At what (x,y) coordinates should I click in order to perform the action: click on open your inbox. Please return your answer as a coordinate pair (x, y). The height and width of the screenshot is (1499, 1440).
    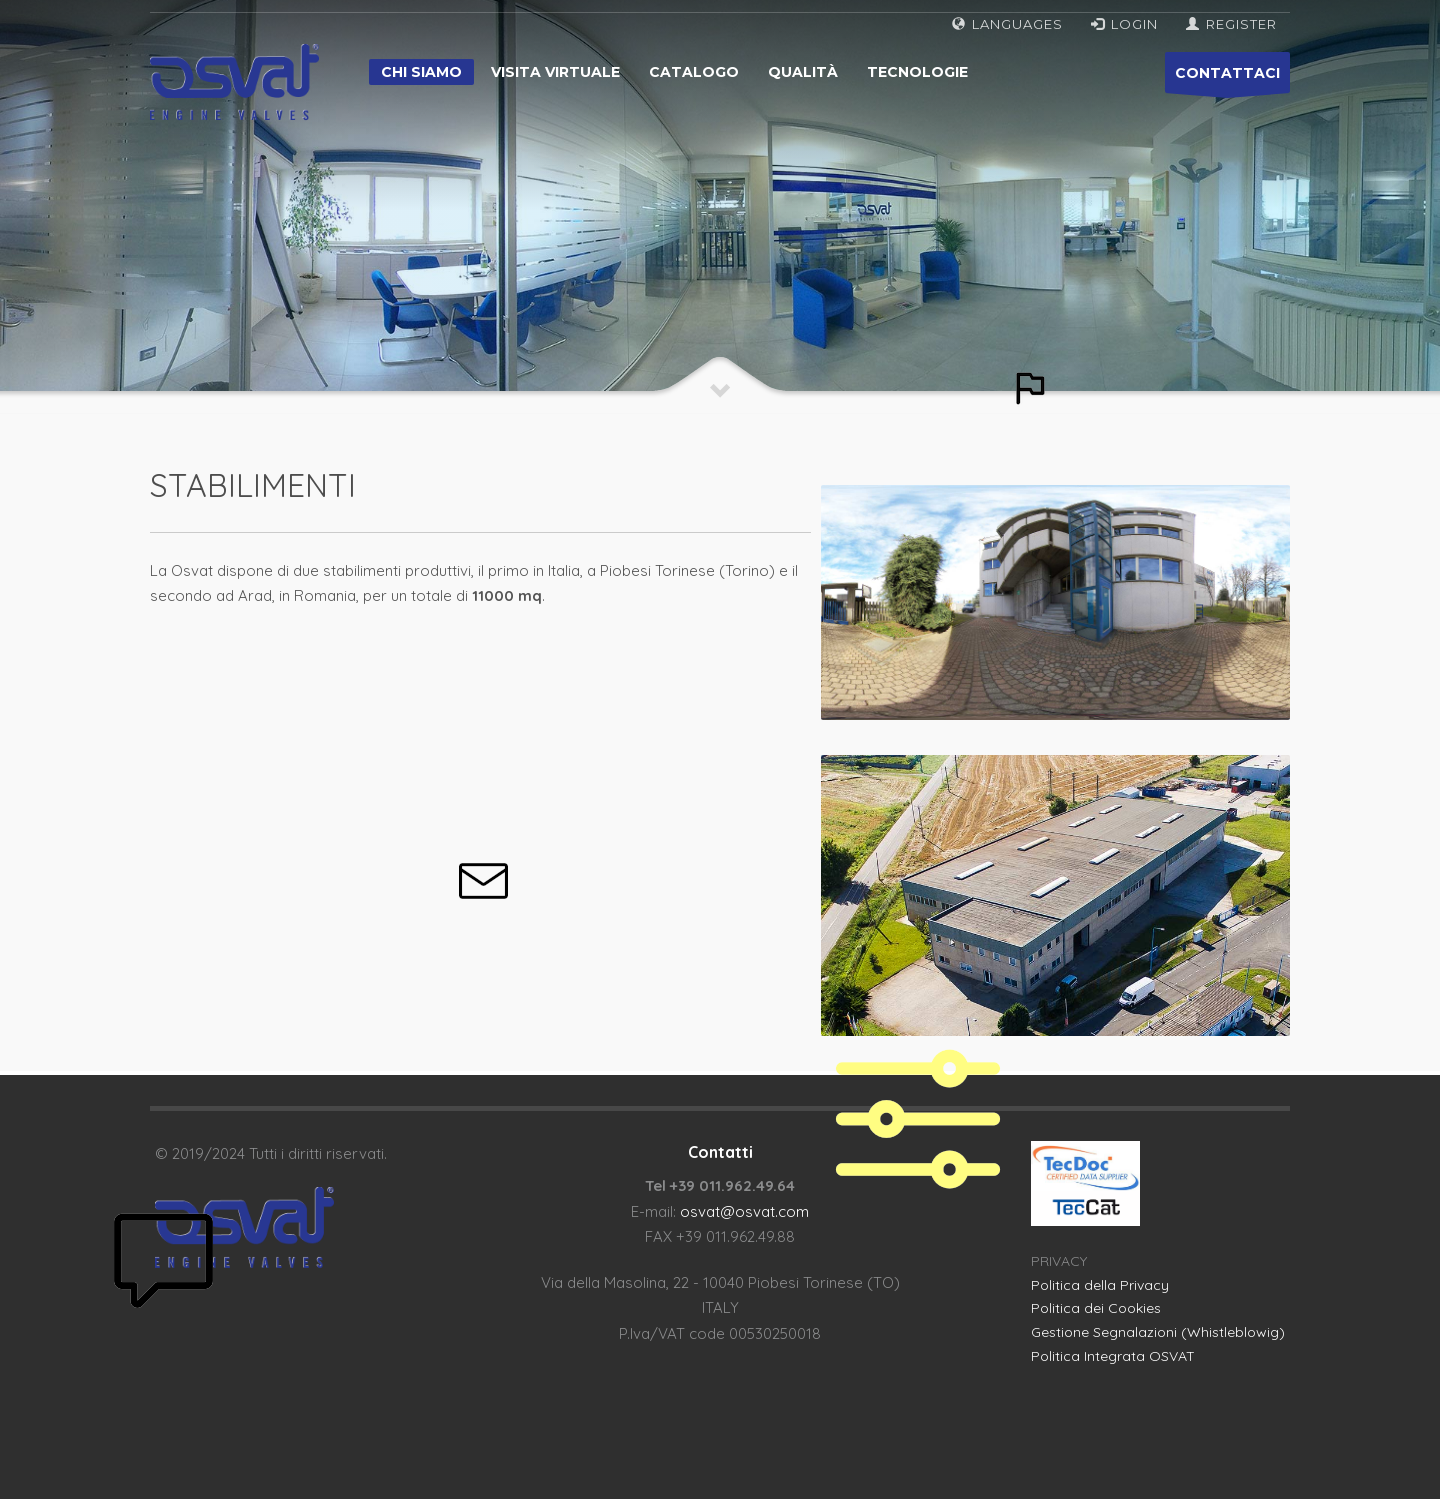
    Looking at the image, I should click on (483, 881).